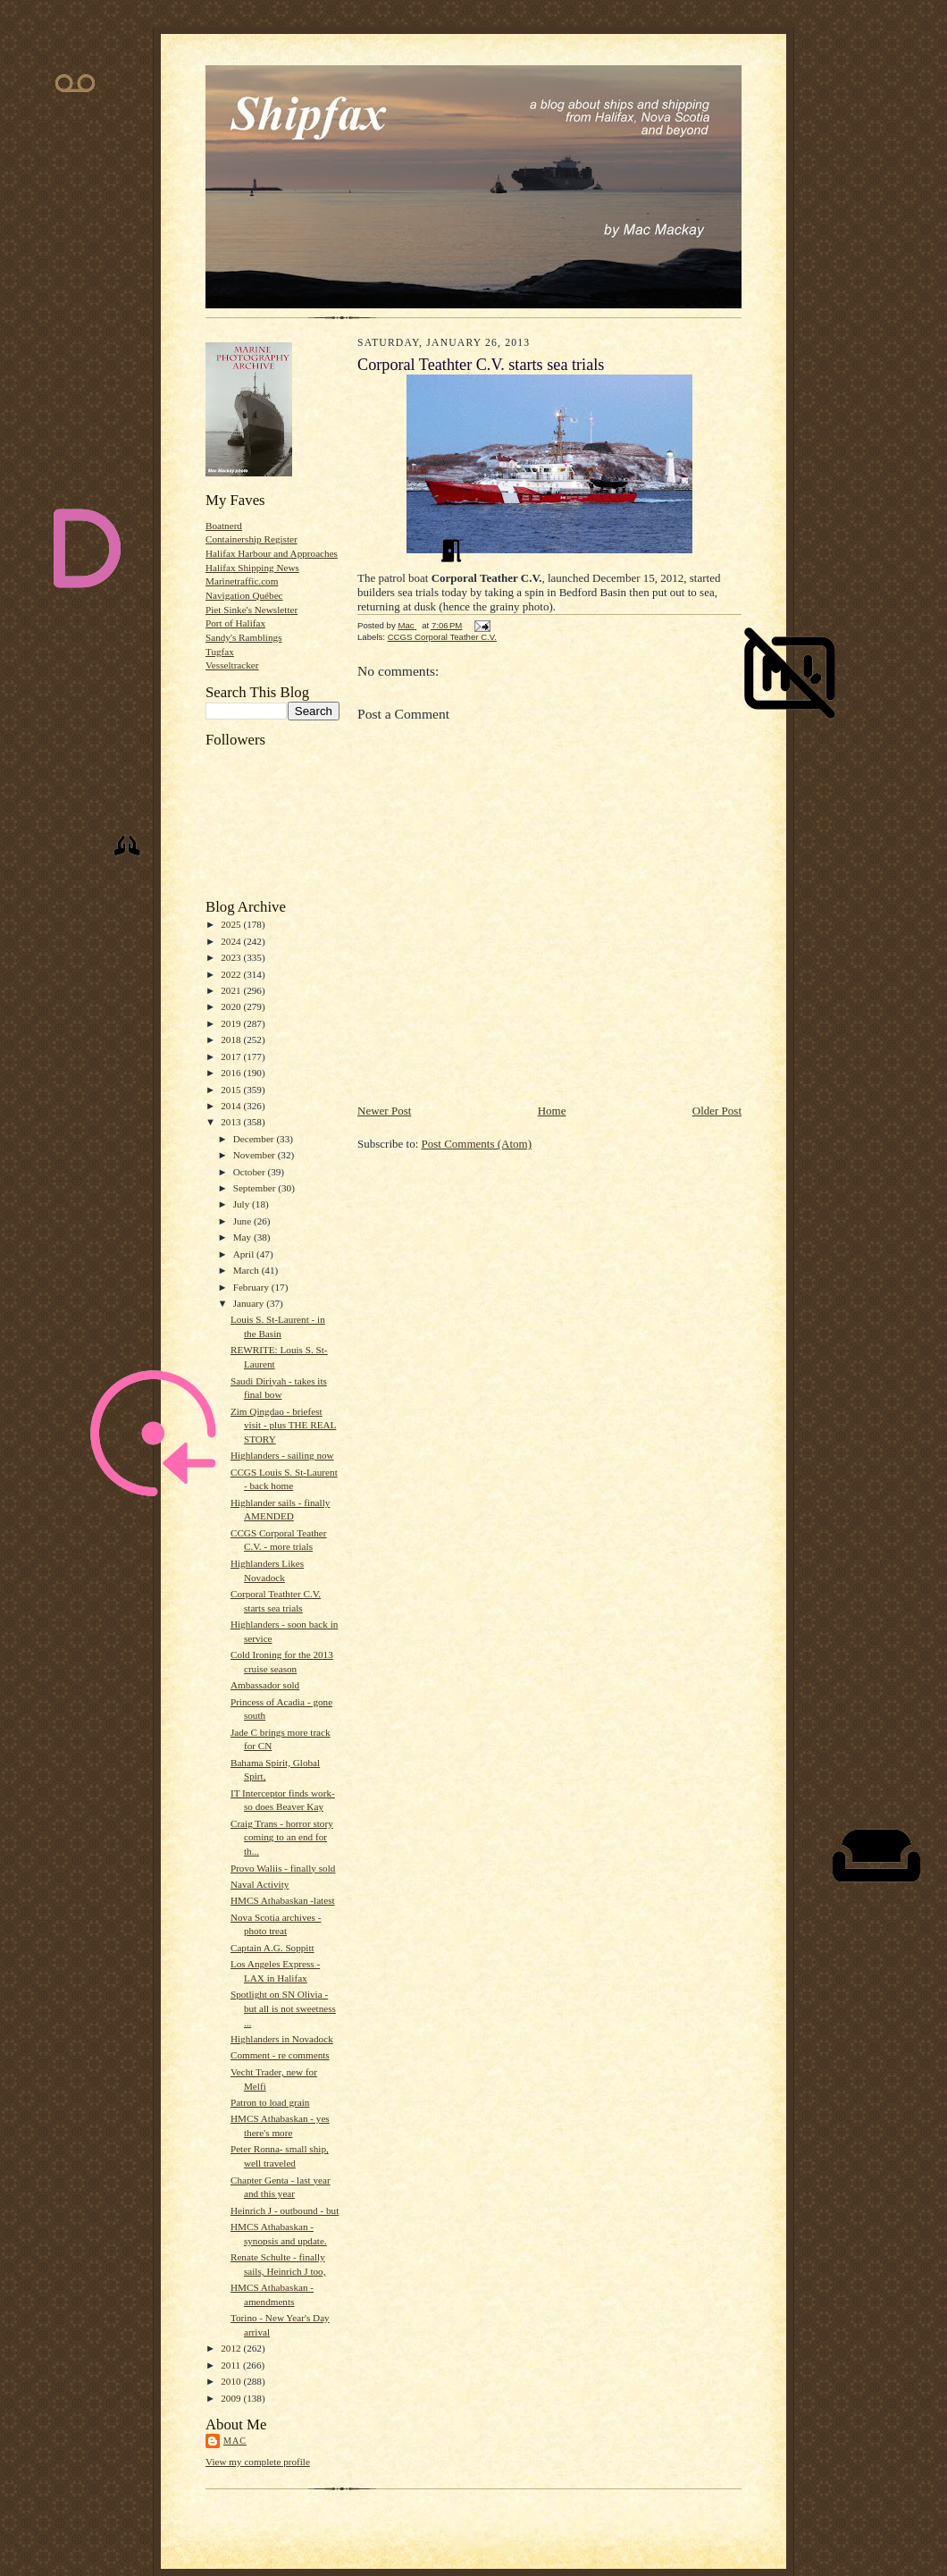 This screenshot has height=2576, width=947. What do you see at coordinates (790, 673) in the screenshot?
I see `disable markdown formatting` at bounding box center [790, 673].